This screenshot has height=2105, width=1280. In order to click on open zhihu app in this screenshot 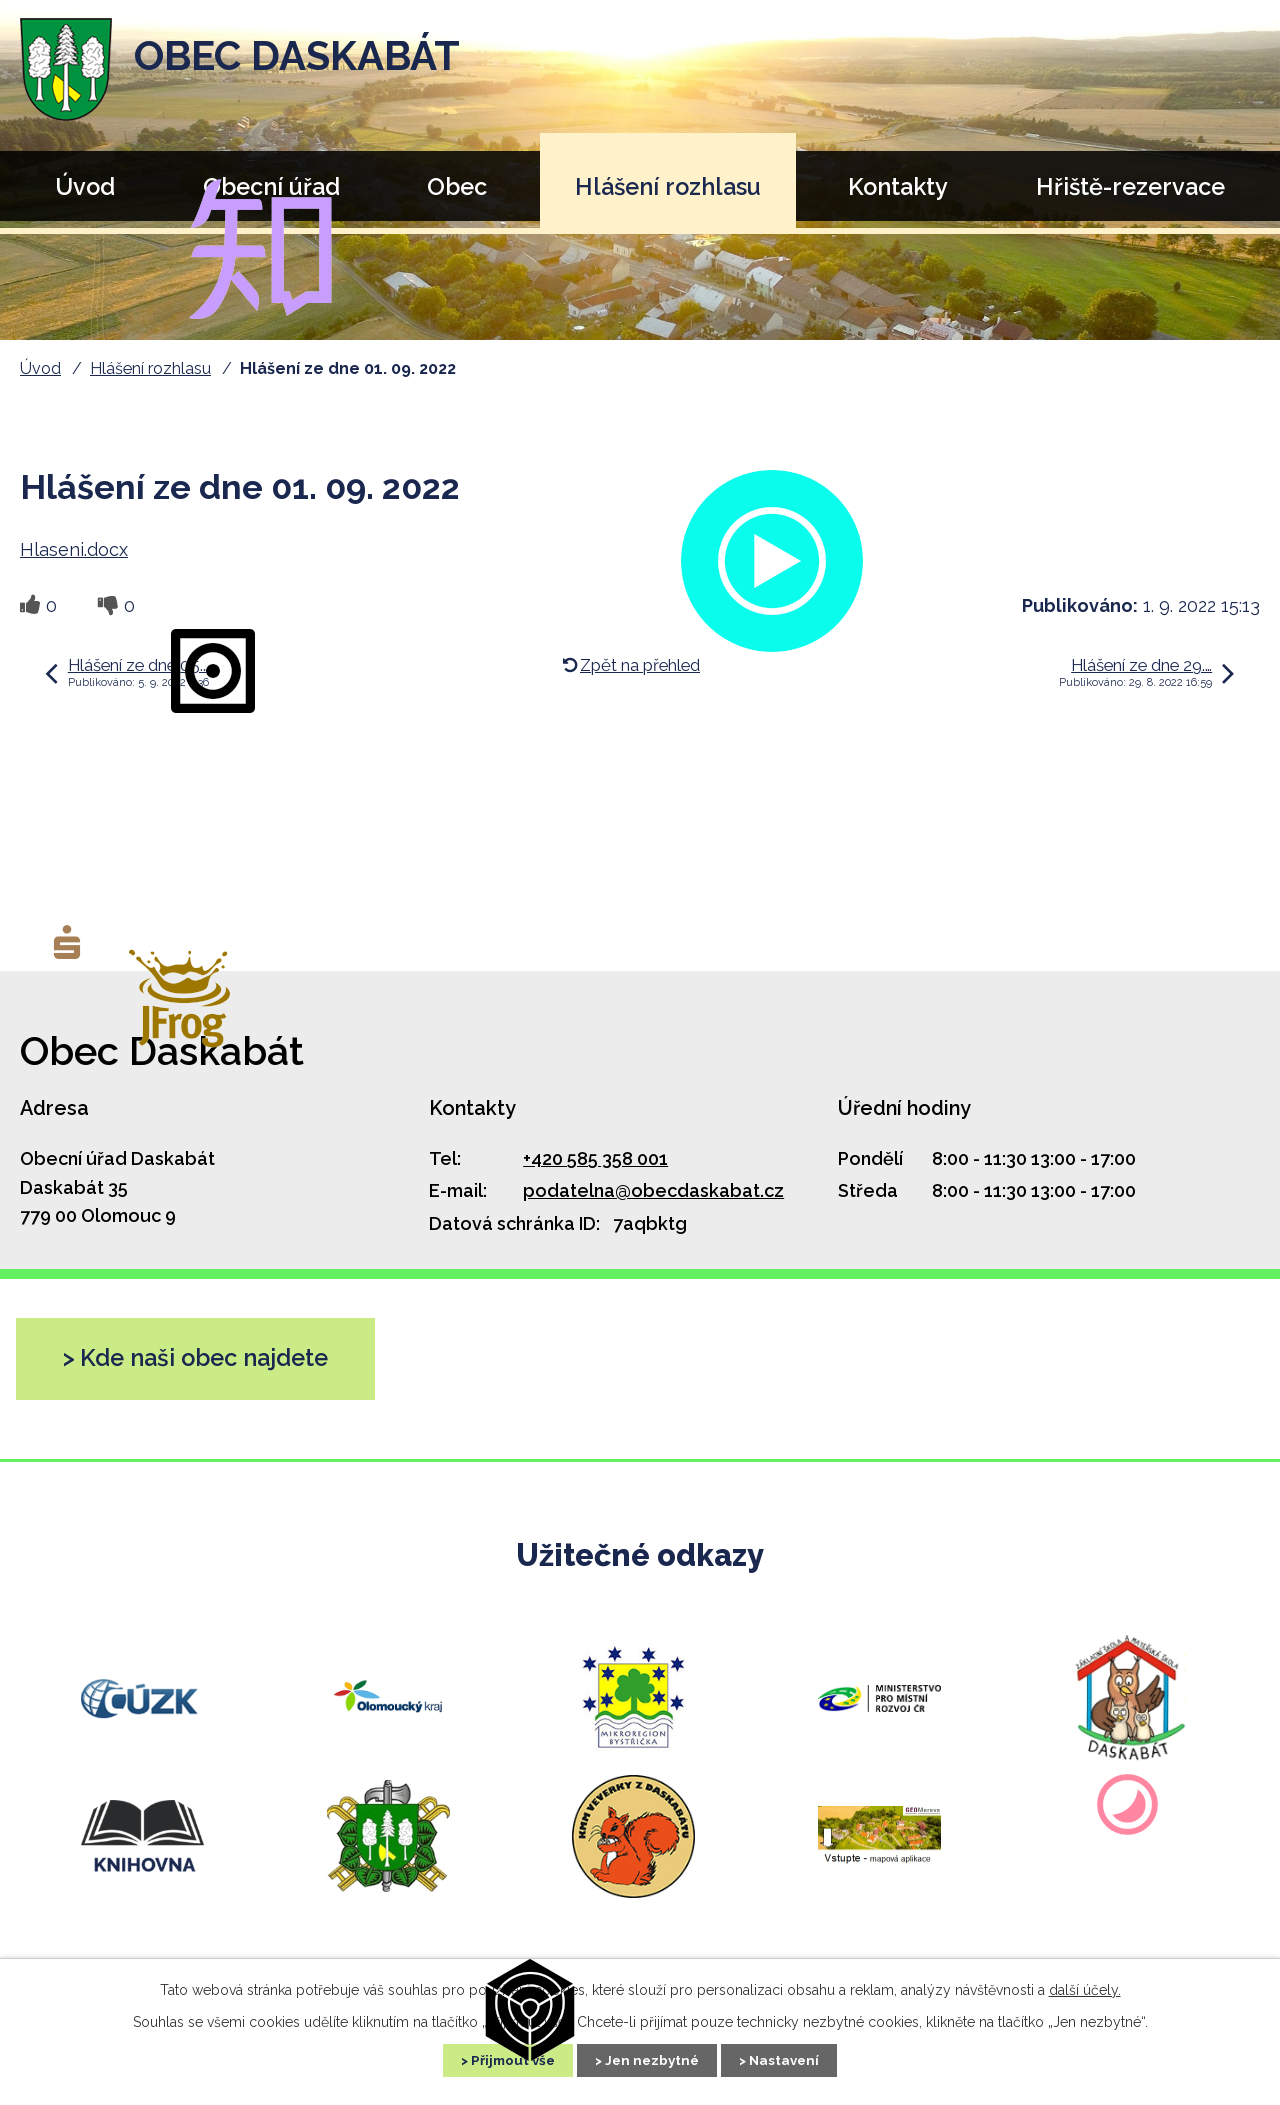, I will do `click(261, 249)`.